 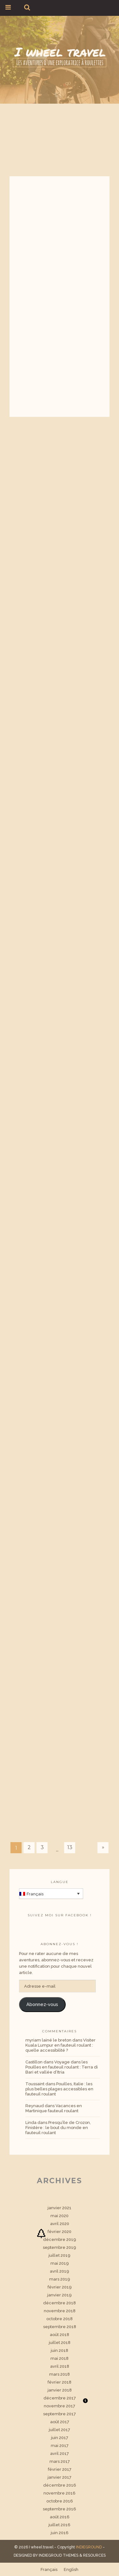 I want to click on indicates the first step in a sequence or process, so click(x=85, y=2401).